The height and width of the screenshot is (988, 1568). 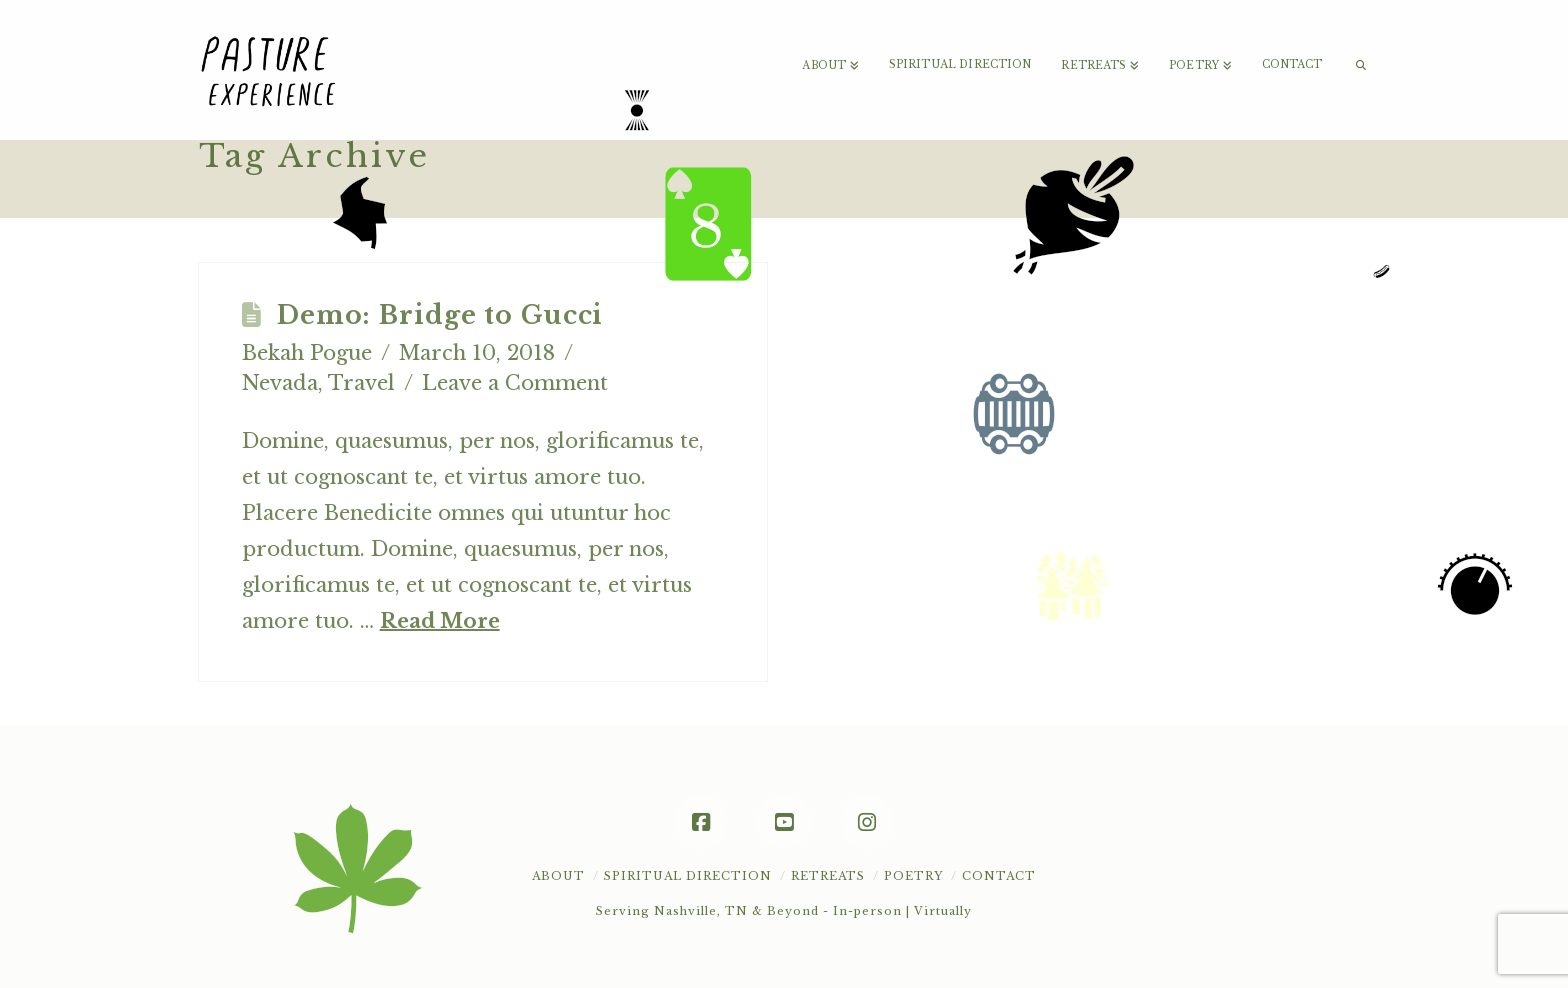 I want to click on adjust volume or settings level, so click(x=1475, y=584).